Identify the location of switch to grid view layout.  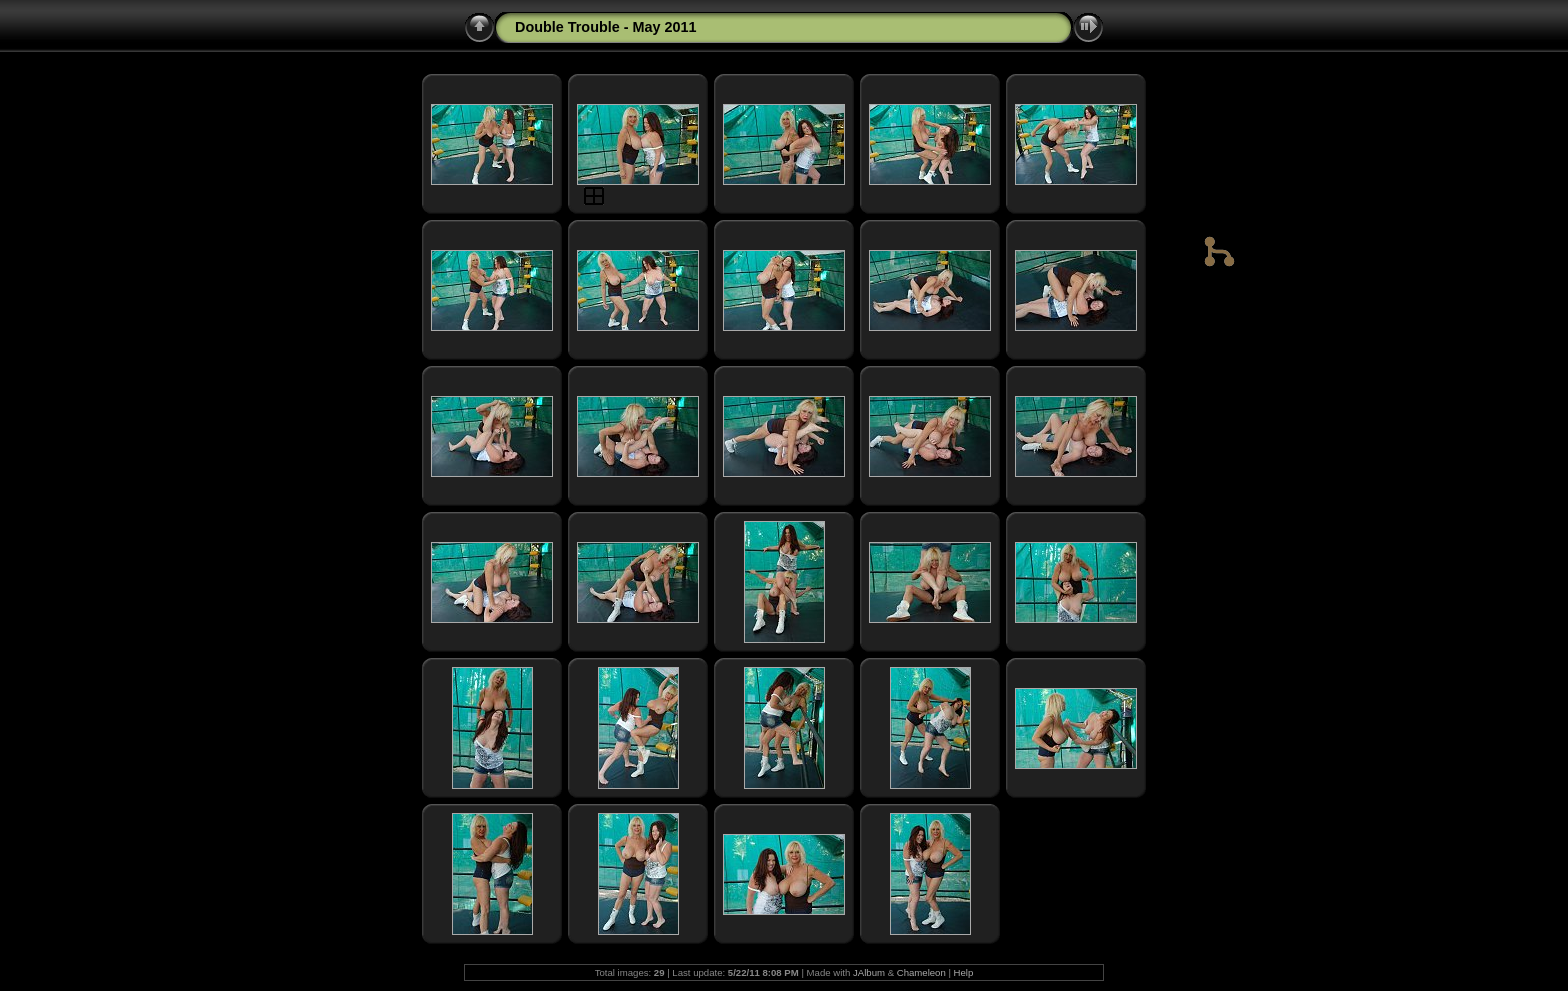
(594, 196).